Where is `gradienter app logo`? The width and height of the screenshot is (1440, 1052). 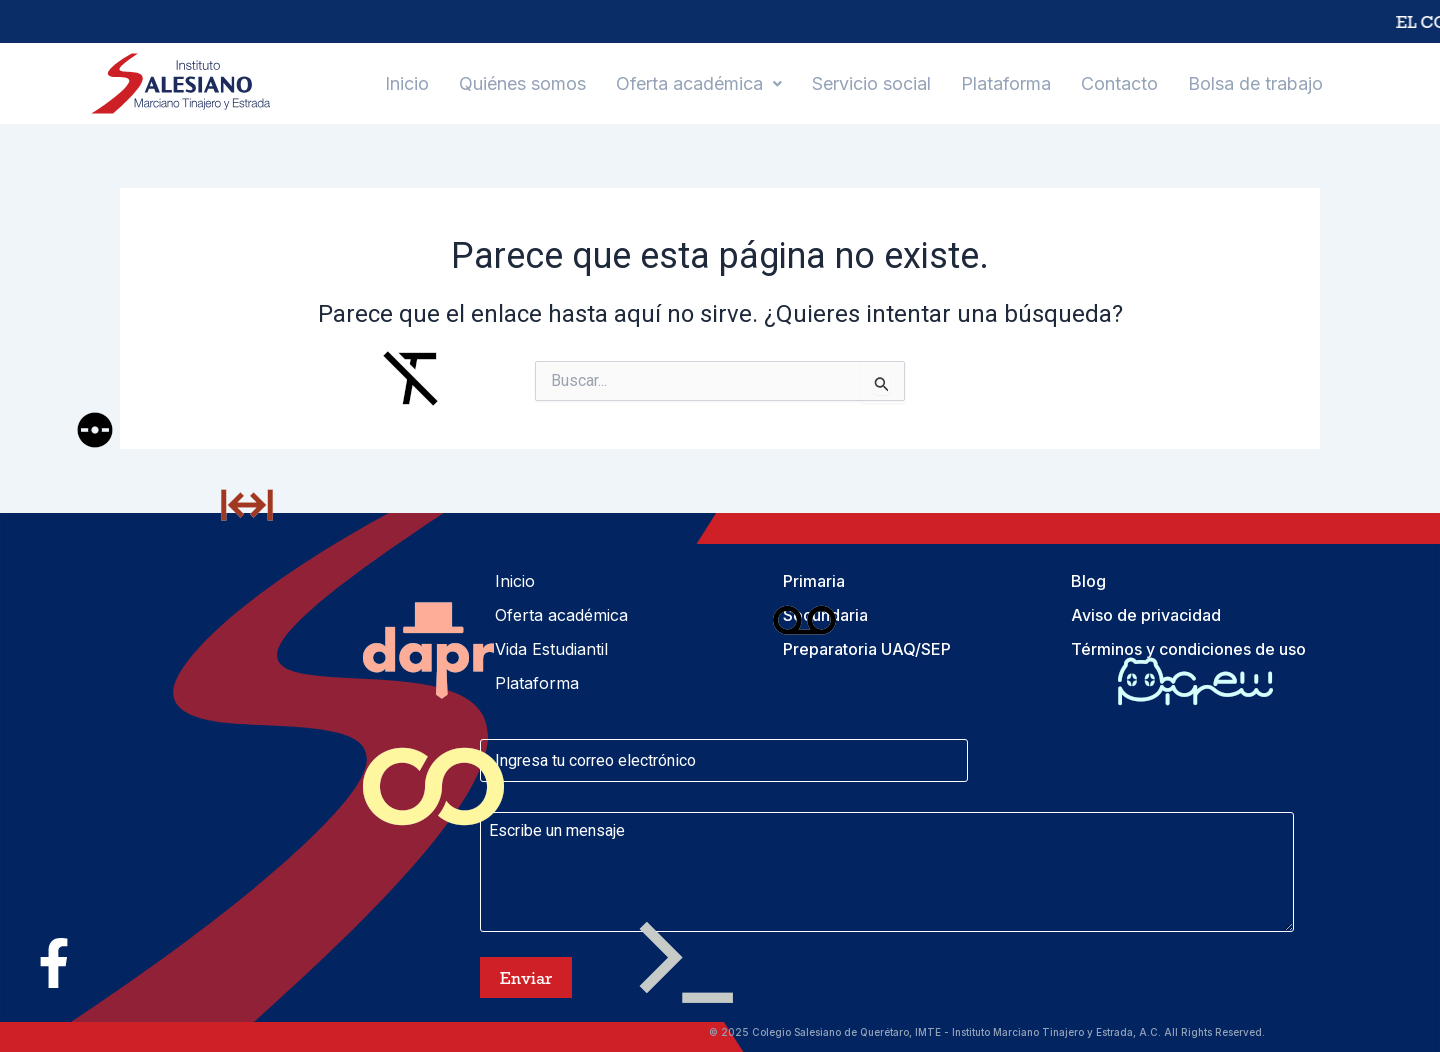
gradienter app logo is located at coordinates (95, 430).